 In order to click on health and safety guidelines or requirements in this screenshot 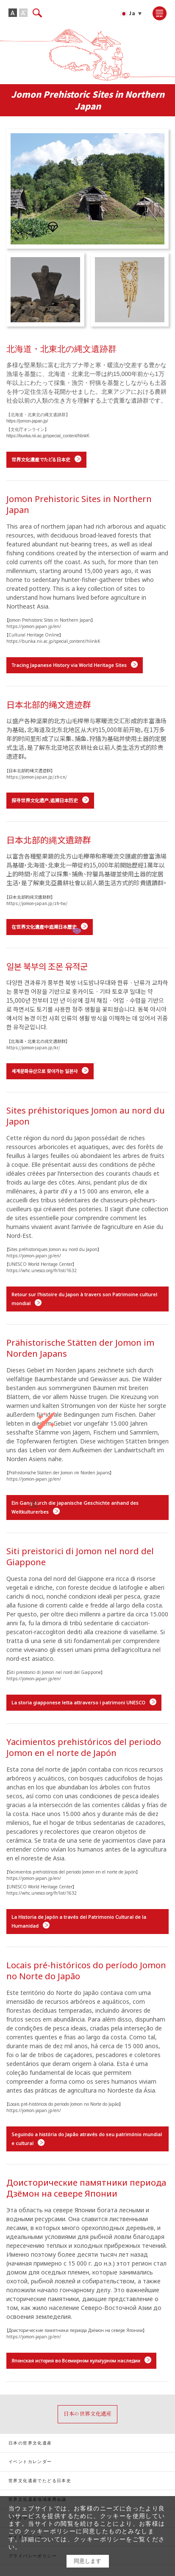, I will do `click(77, 931)`.